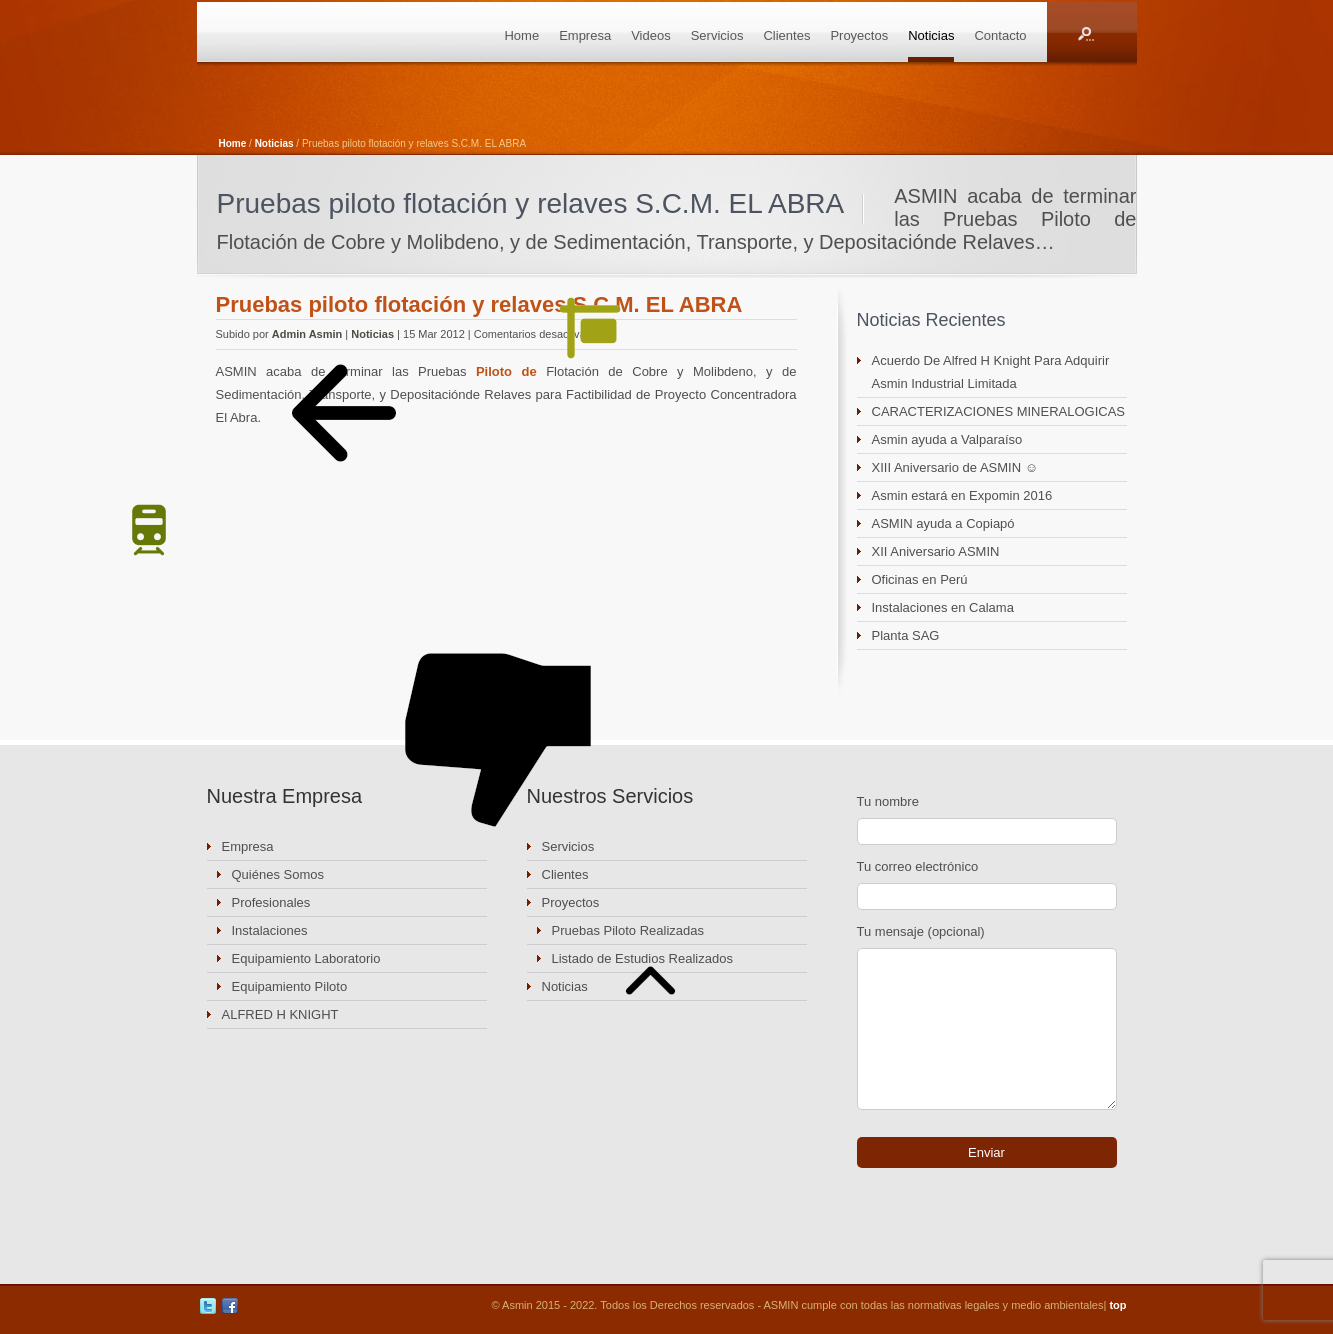 Image resolution: width=1333 pixels, height=1334 pixels. I want to click on a signpost or location marker, so click(590, 328).